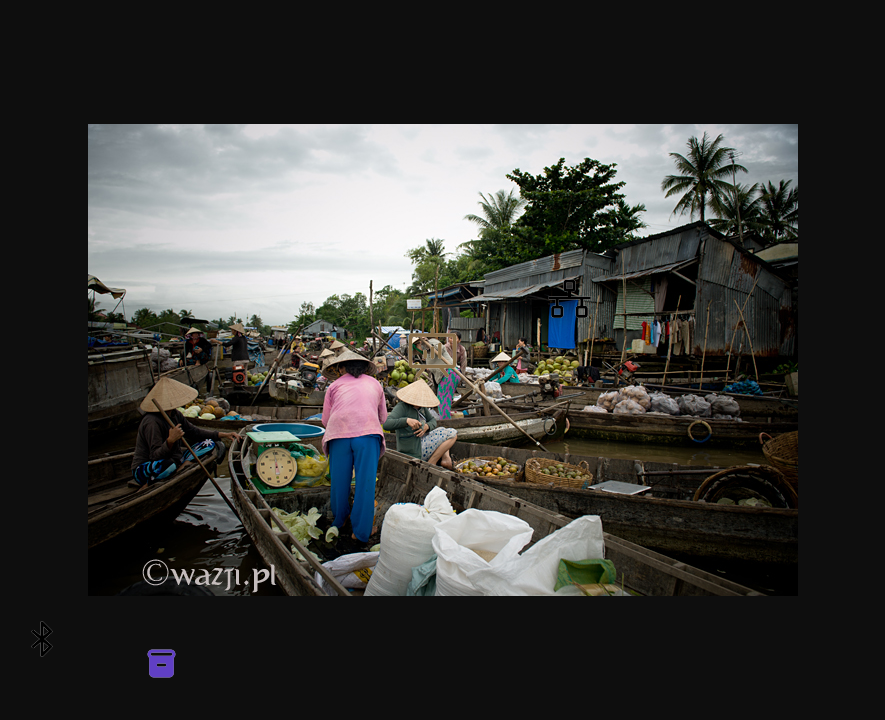 The width and height of the screenshot is (885, 720). I want to click on toggle bluetooth connectivity on or off, so click(42, 639).